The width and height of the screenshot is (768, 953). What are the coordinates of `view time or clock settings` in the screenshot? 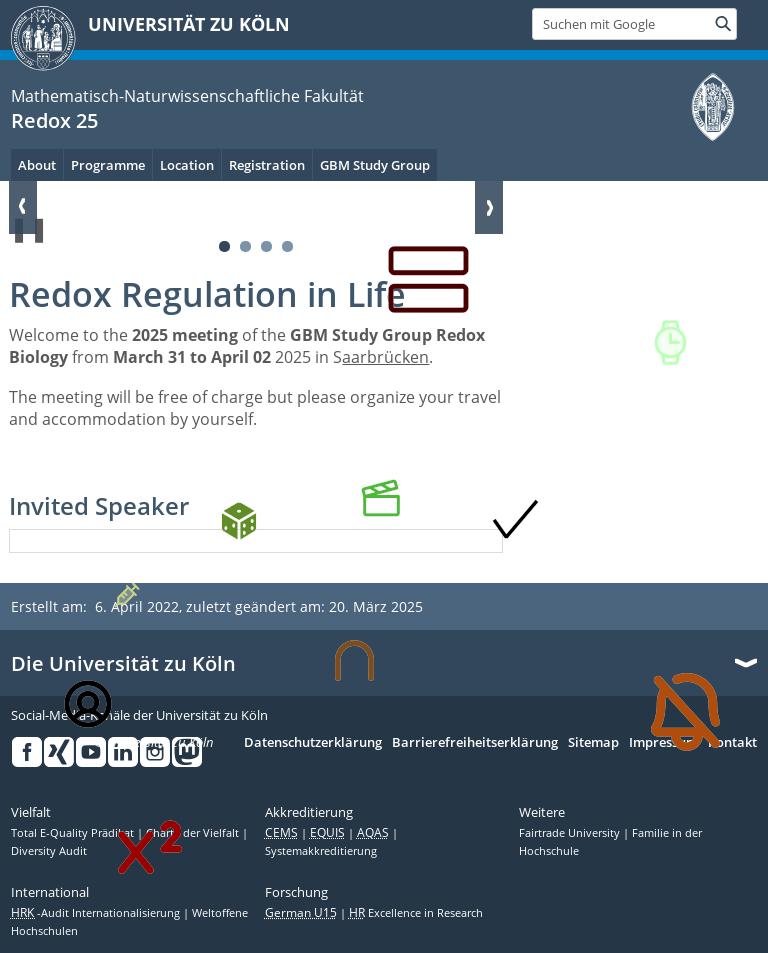 It's located at (670, 342).